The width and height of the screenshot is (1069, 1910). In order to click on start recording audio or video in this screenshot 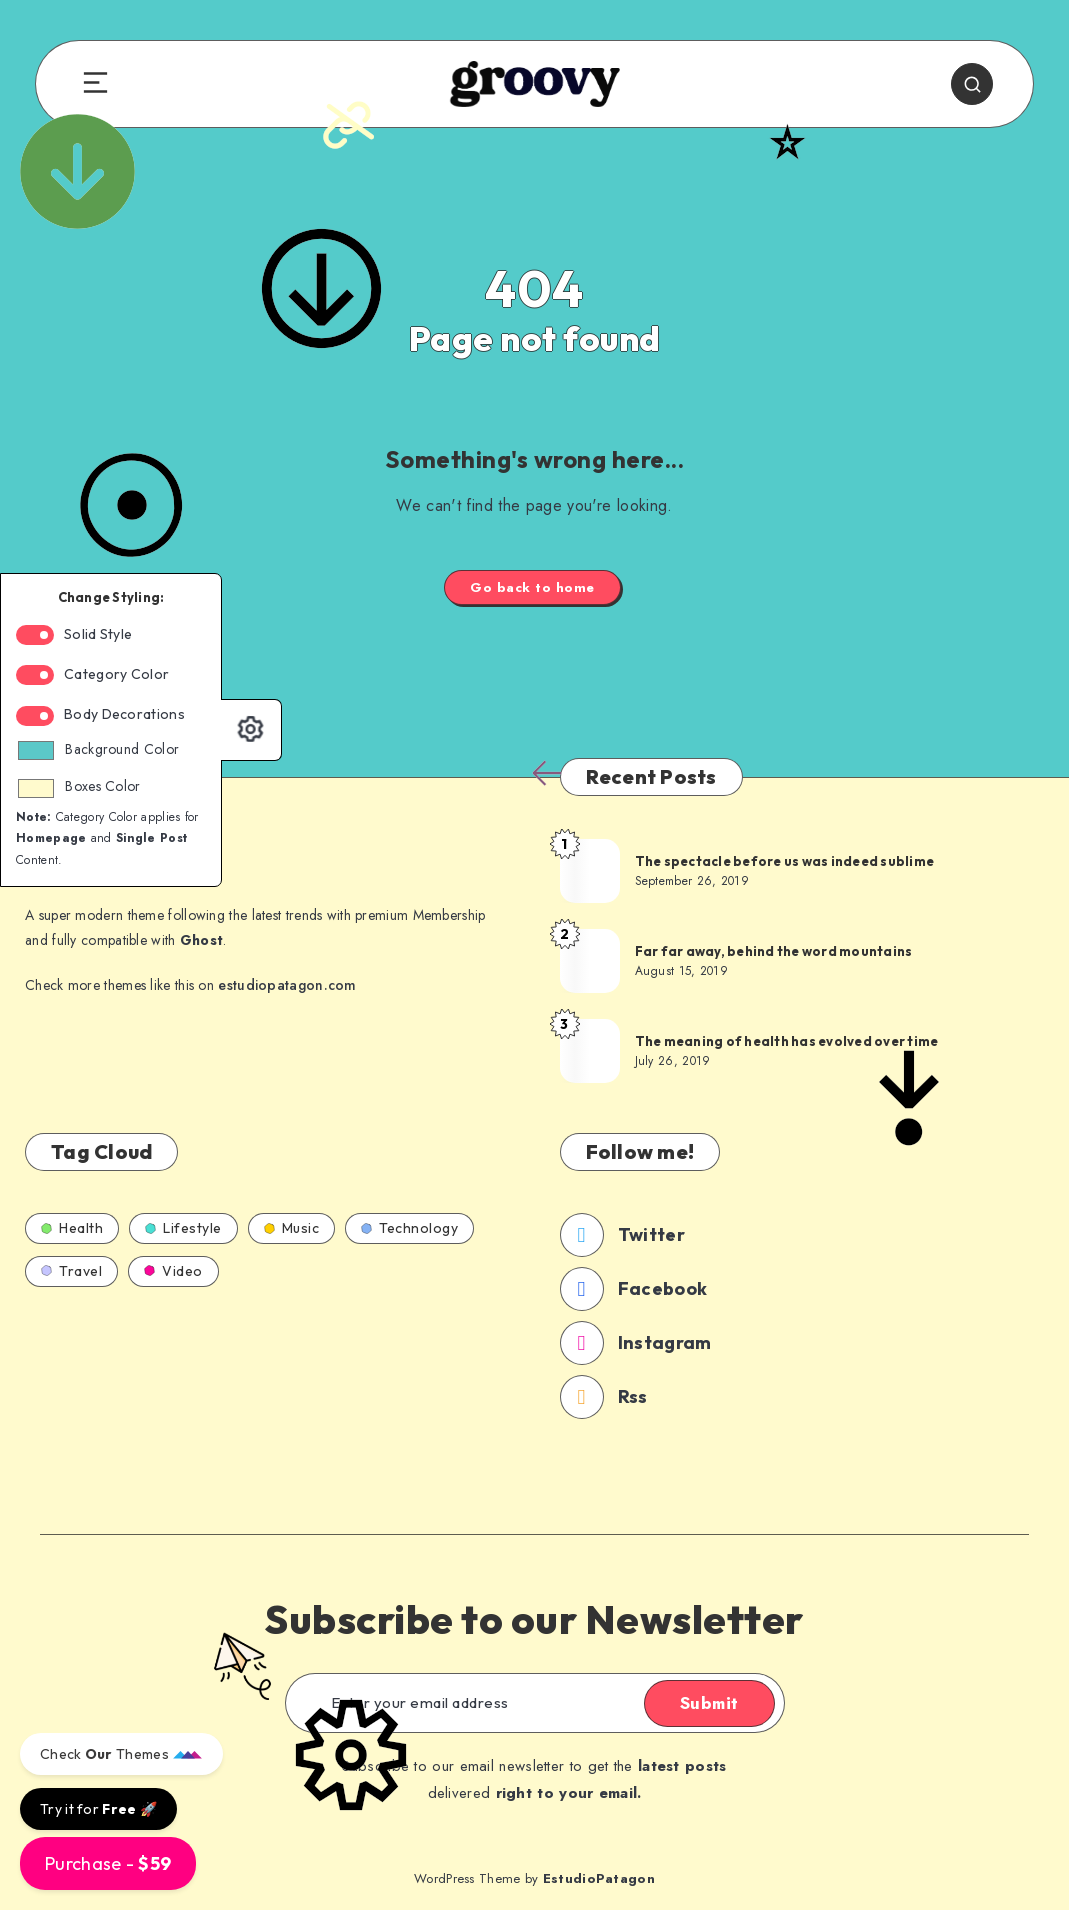, I will do `click(132, 505)`.